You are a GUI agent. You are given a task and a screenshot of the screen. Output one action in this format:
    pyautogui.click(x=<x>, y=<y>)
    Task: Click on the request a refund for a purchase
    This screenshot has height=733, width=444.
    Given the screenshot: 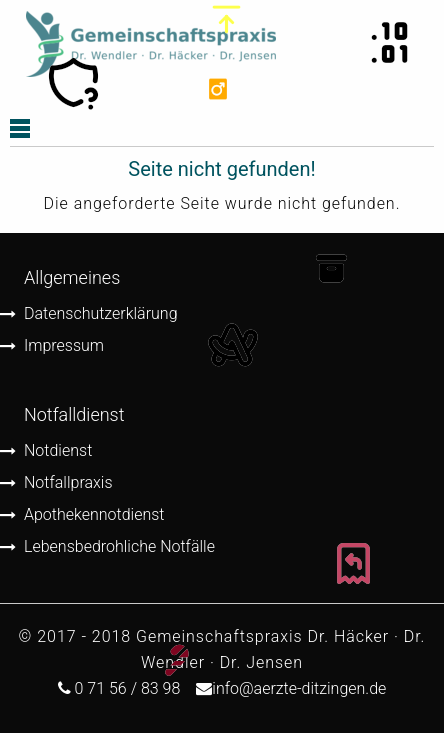 What is the action you would take?
    pyautogui.click(x=353, y=563)
    